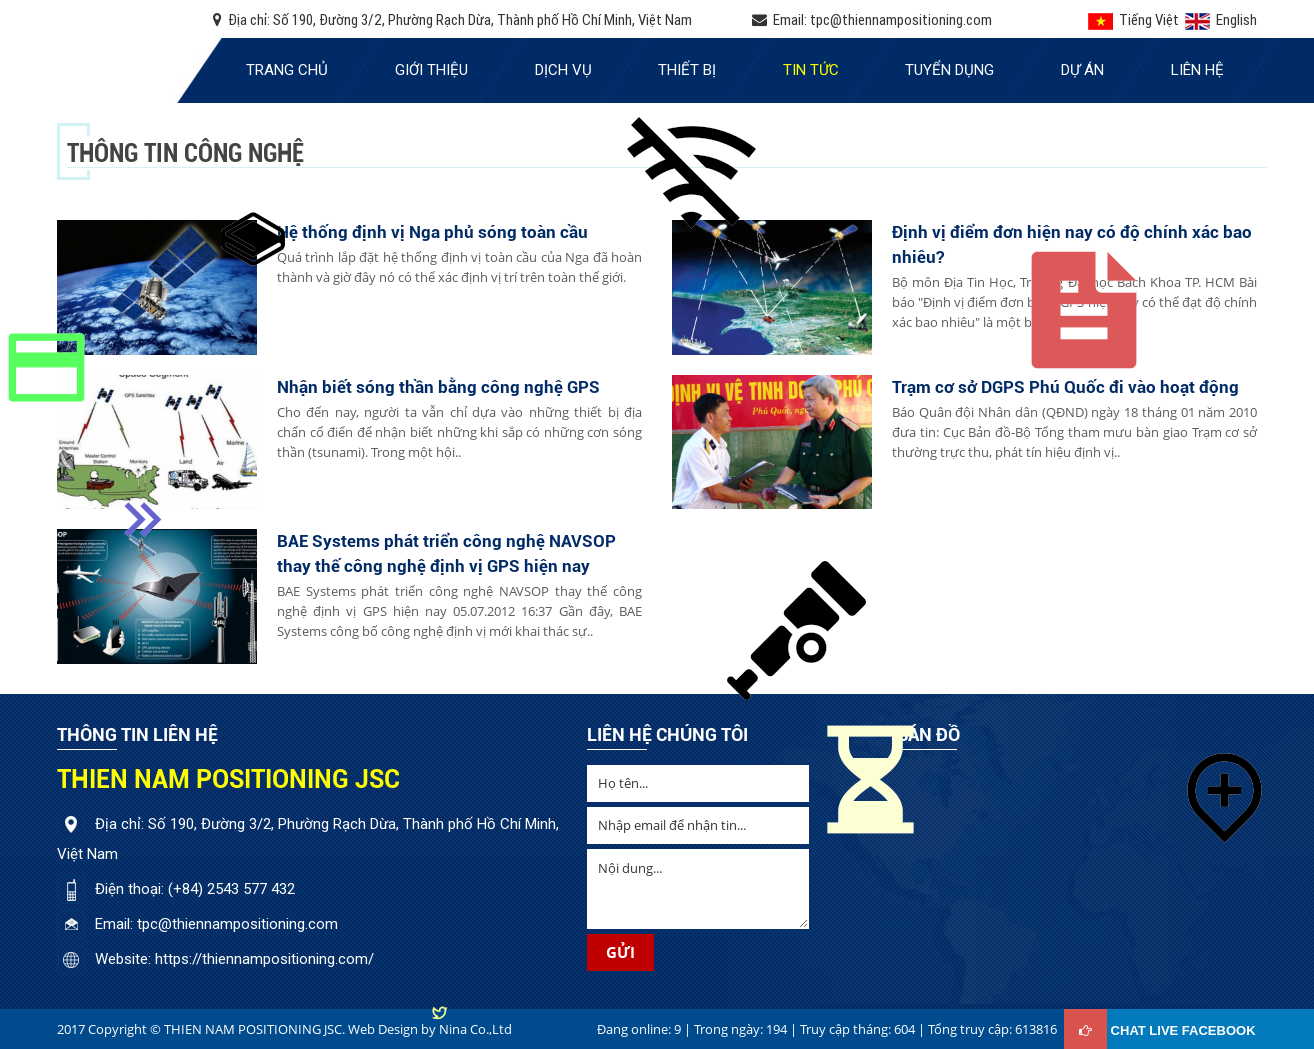 Image resolution: width=1314 pixels, height=1049 pixels. What do you see at coordinates (440, 1013) in the screenshot?
I see `open twitter` at bounding box center [440, 1013].